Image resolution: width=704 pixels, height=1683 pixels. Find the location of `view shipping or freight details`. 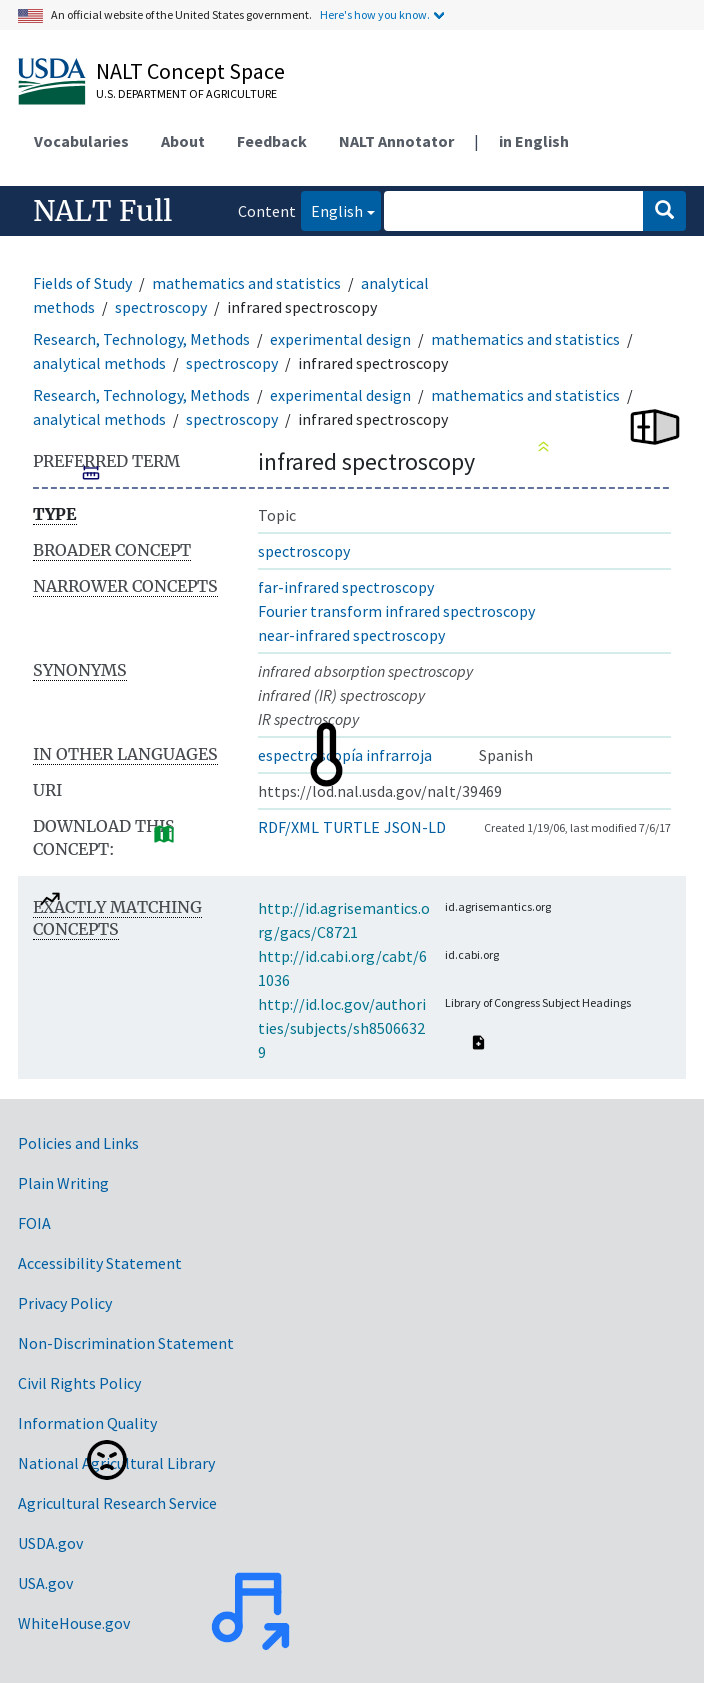

view shipping or freight details is located at coordinates (655, 427).